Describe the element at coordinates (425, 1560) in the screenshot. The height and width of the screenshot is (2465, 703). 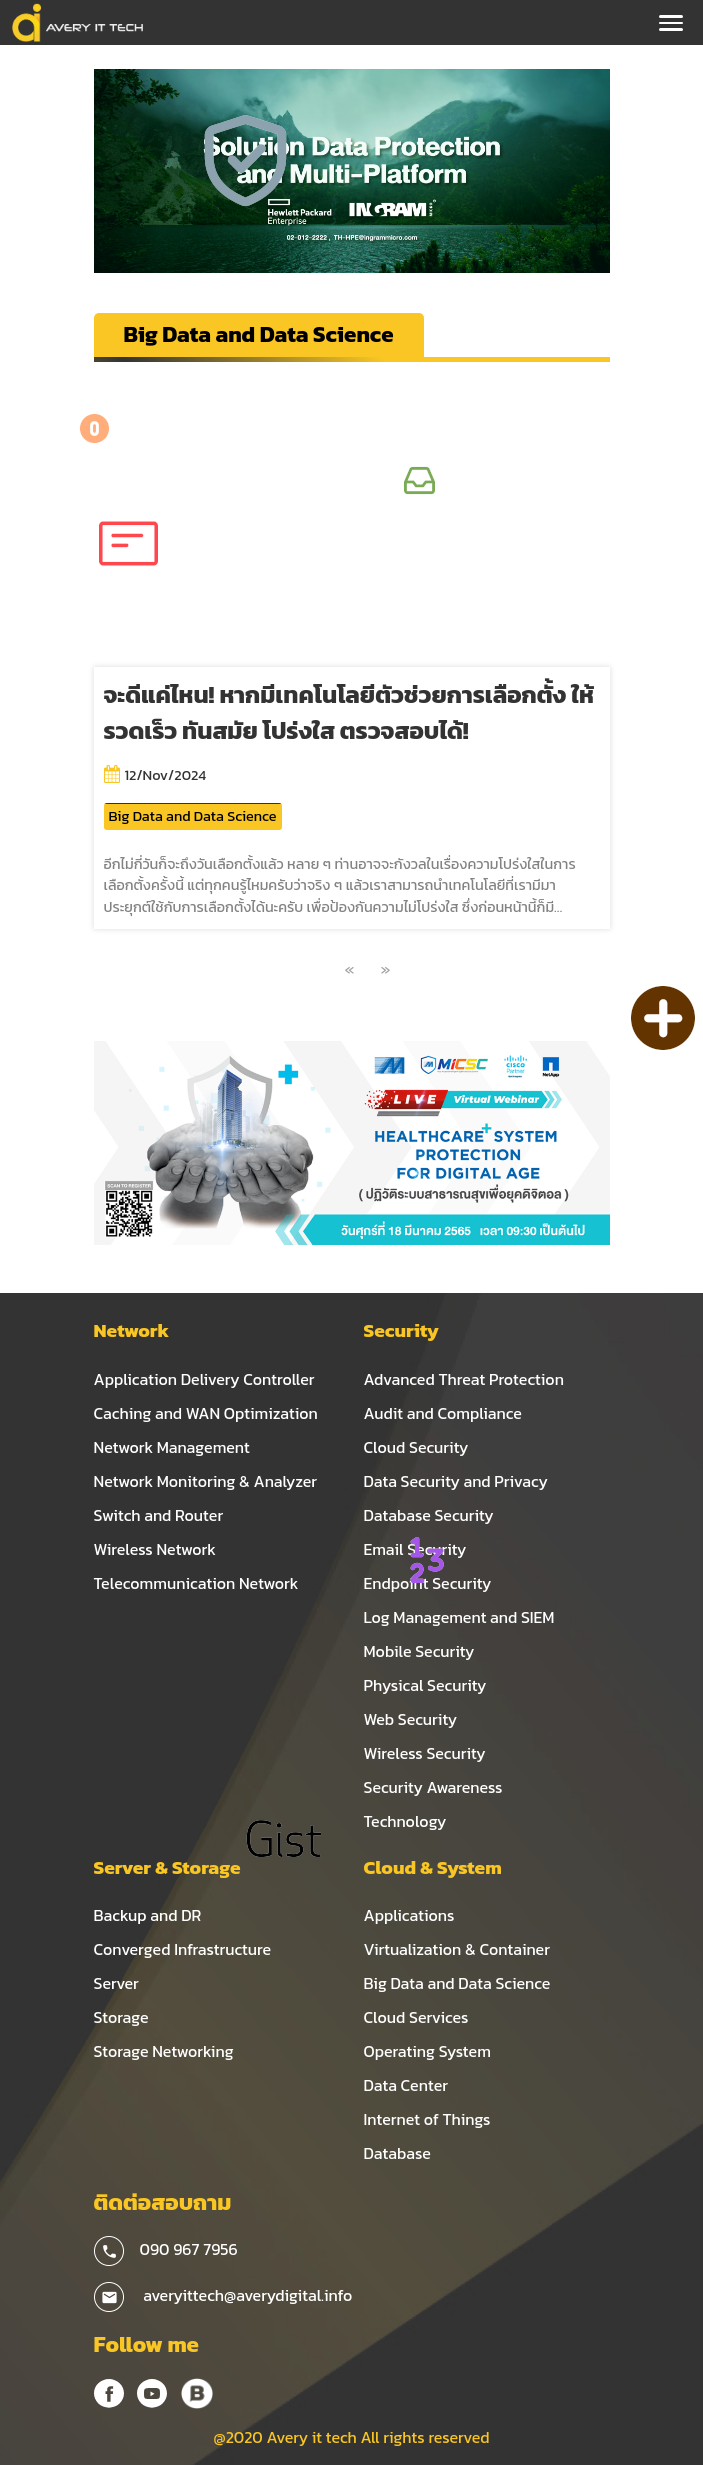
I see `toggle numbered list formatting` at that location.